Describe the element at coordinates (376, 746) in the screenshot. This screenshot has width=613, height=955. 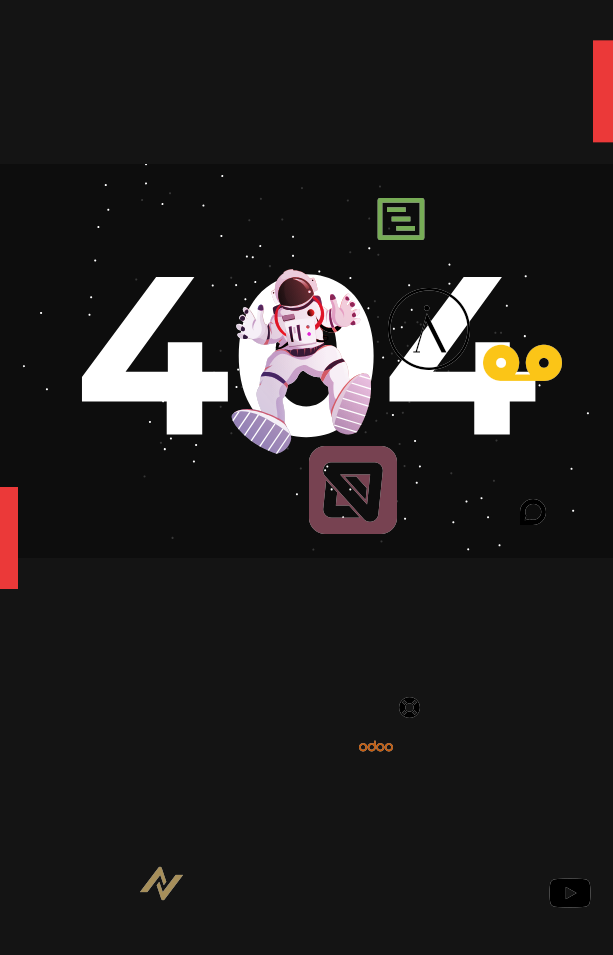
I see `open odoo business management app` at that location.